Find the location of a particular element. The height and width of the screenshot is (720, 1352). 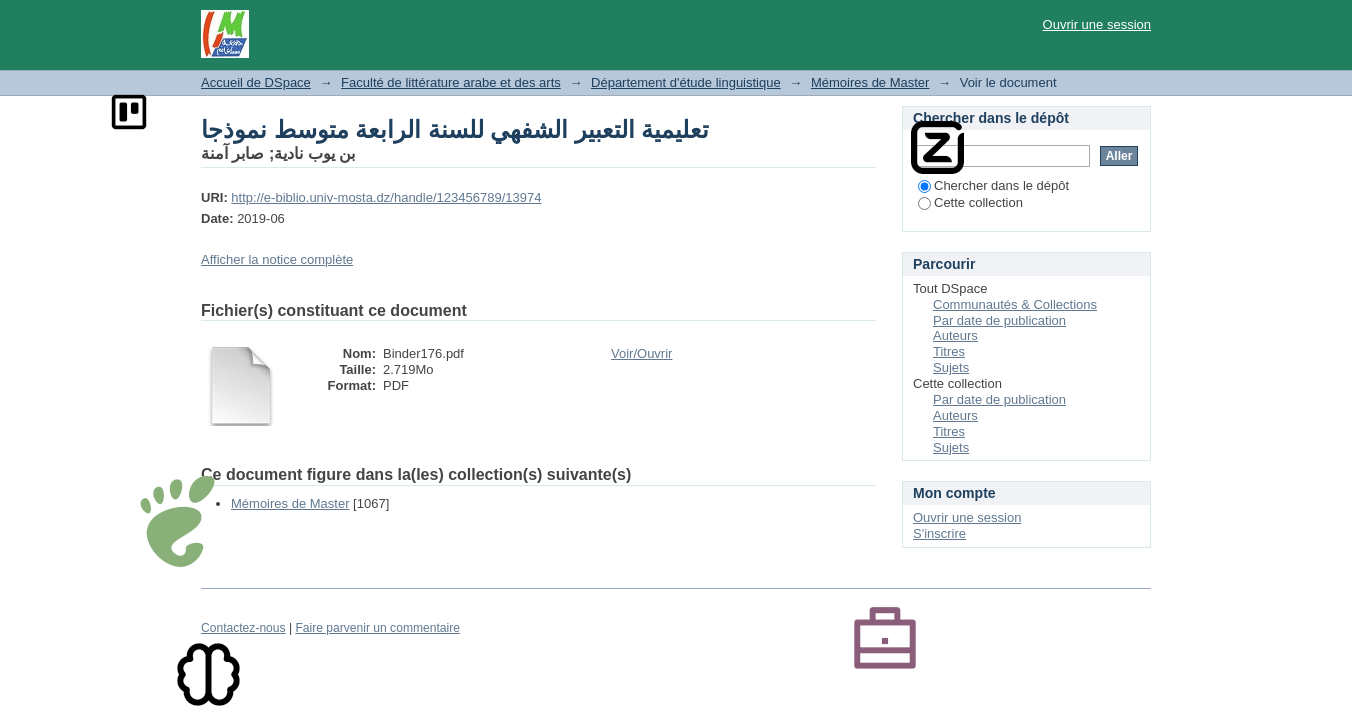

open the ziggo app is located at coordinates (937, 147).